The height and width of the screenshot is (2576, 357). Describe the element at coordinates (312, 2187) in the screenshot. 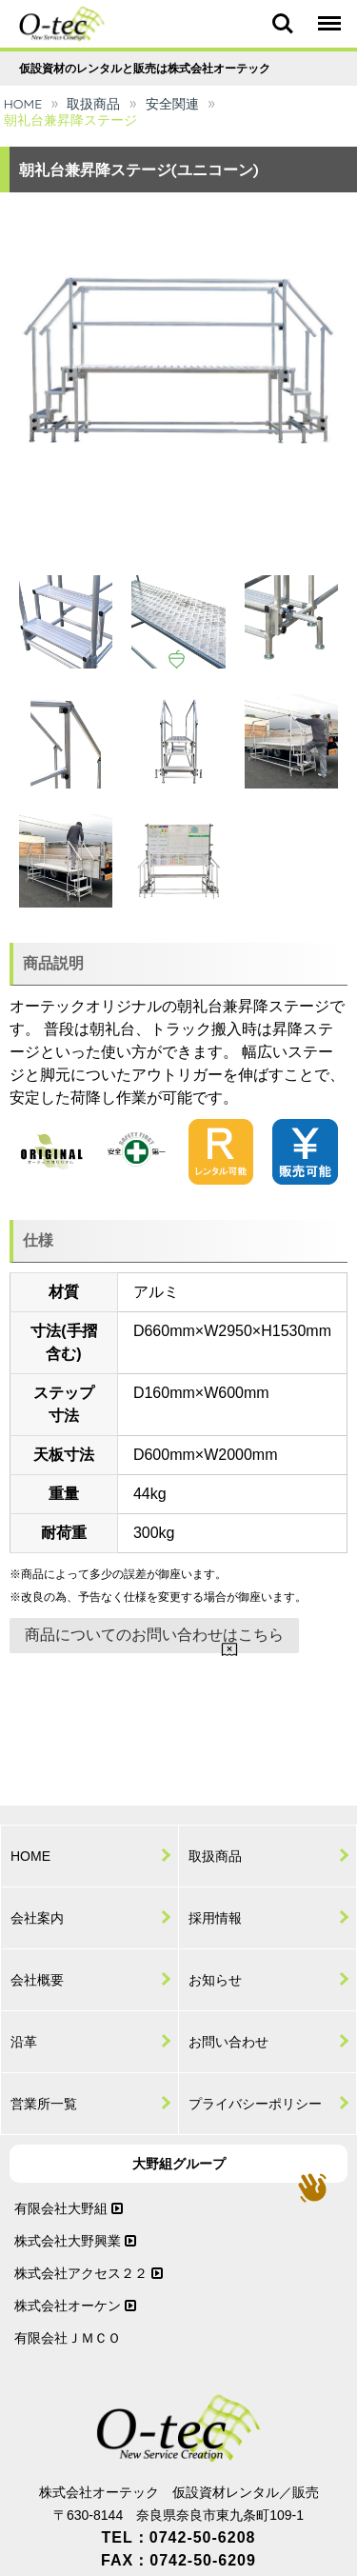

I see `greet or welcome a new user` at that location.